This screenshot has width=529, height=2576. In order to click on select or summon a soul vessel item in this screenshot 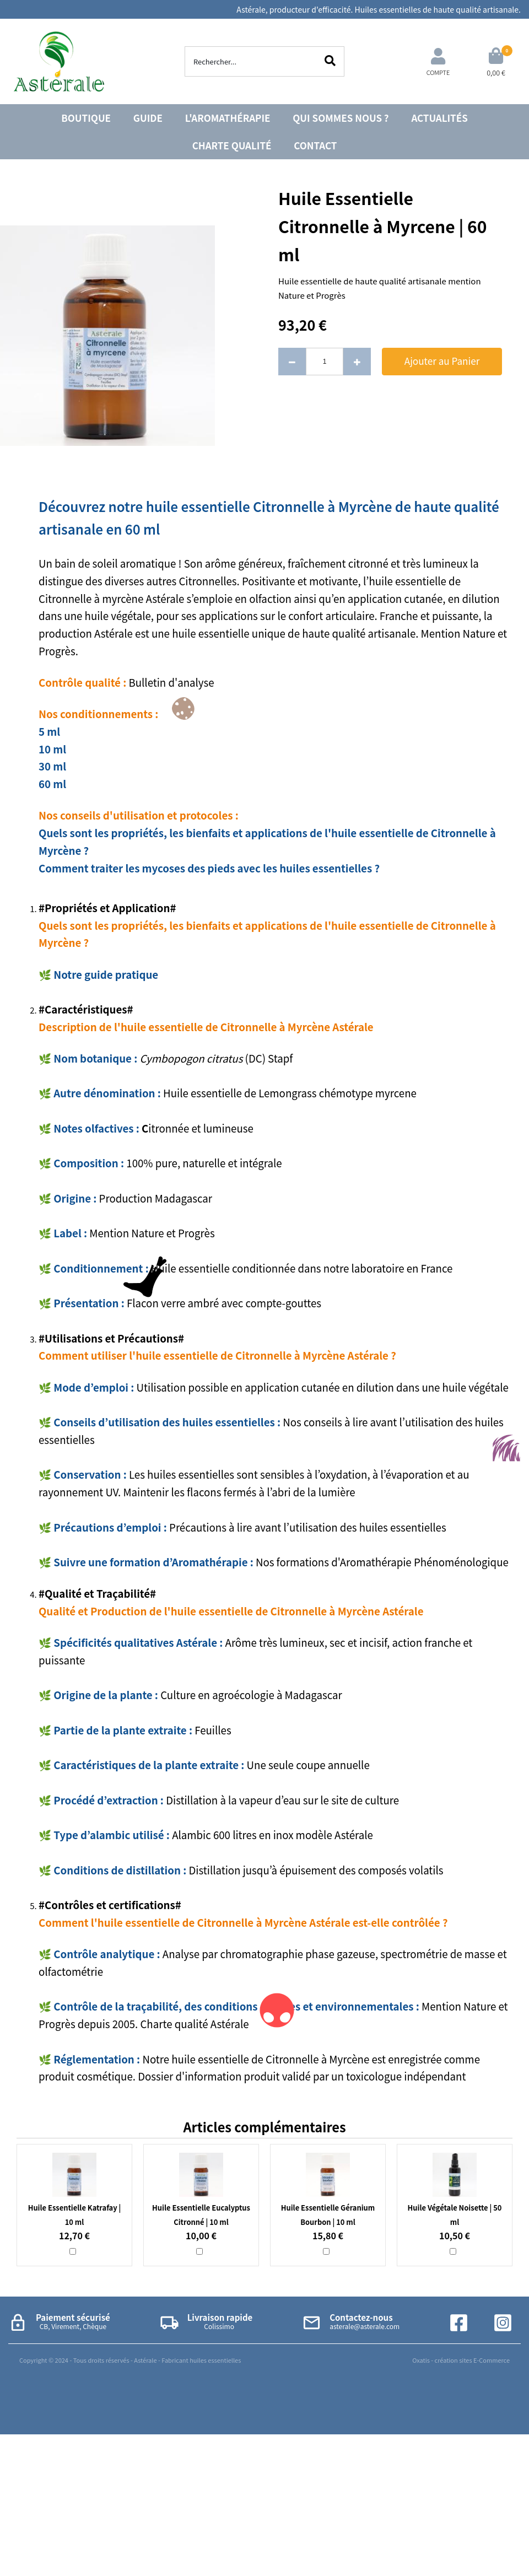, I will do `click(277, 2010)`.